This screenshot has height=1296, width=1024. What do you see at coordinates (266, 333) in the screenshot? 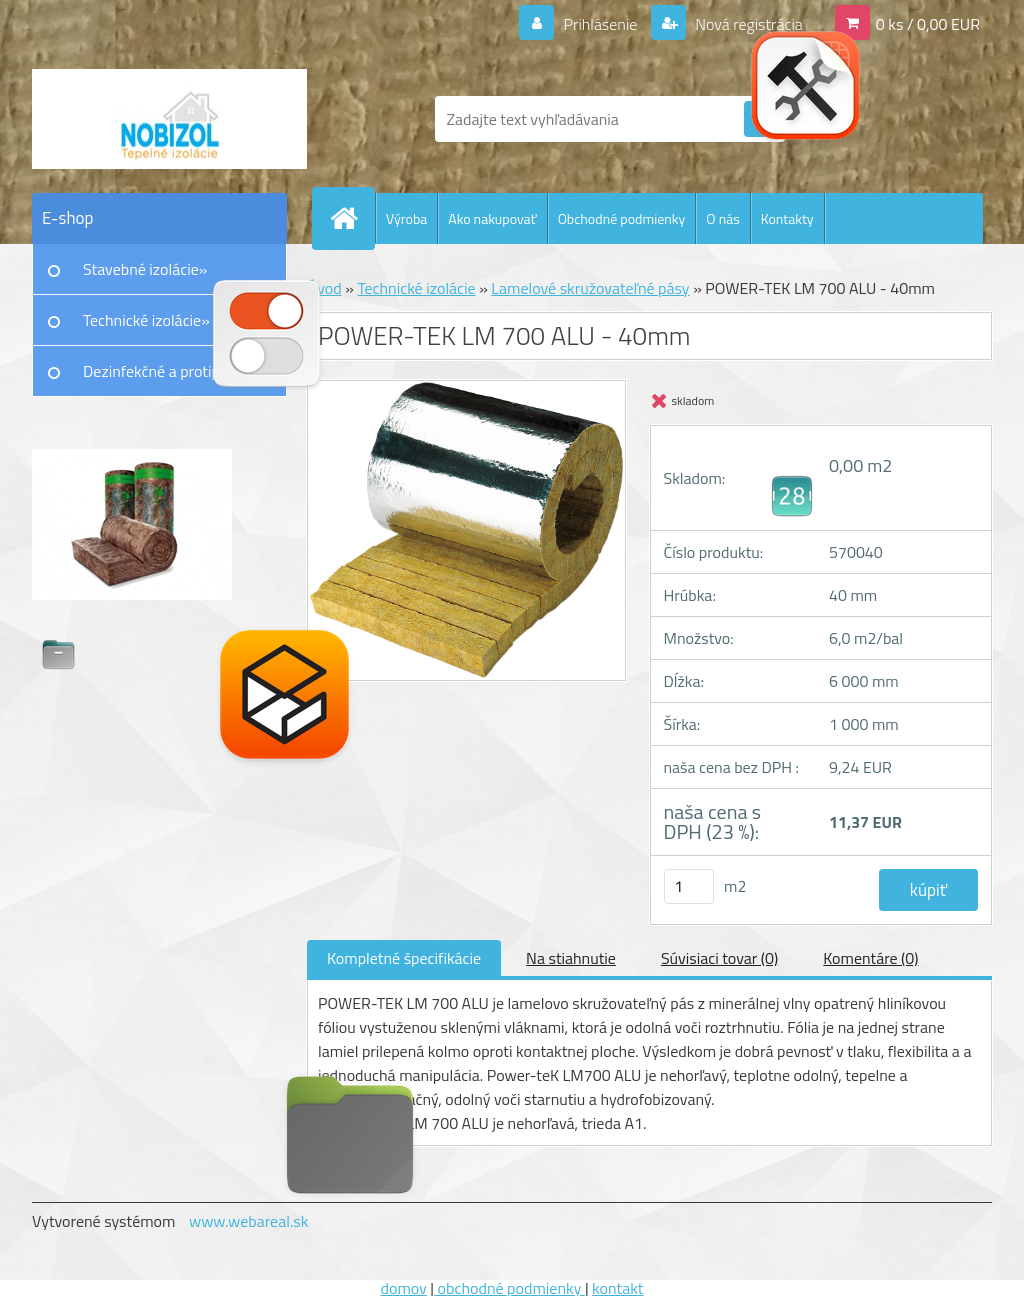
I see `open system tweaks or settings app` at bounding box center [266, 333].